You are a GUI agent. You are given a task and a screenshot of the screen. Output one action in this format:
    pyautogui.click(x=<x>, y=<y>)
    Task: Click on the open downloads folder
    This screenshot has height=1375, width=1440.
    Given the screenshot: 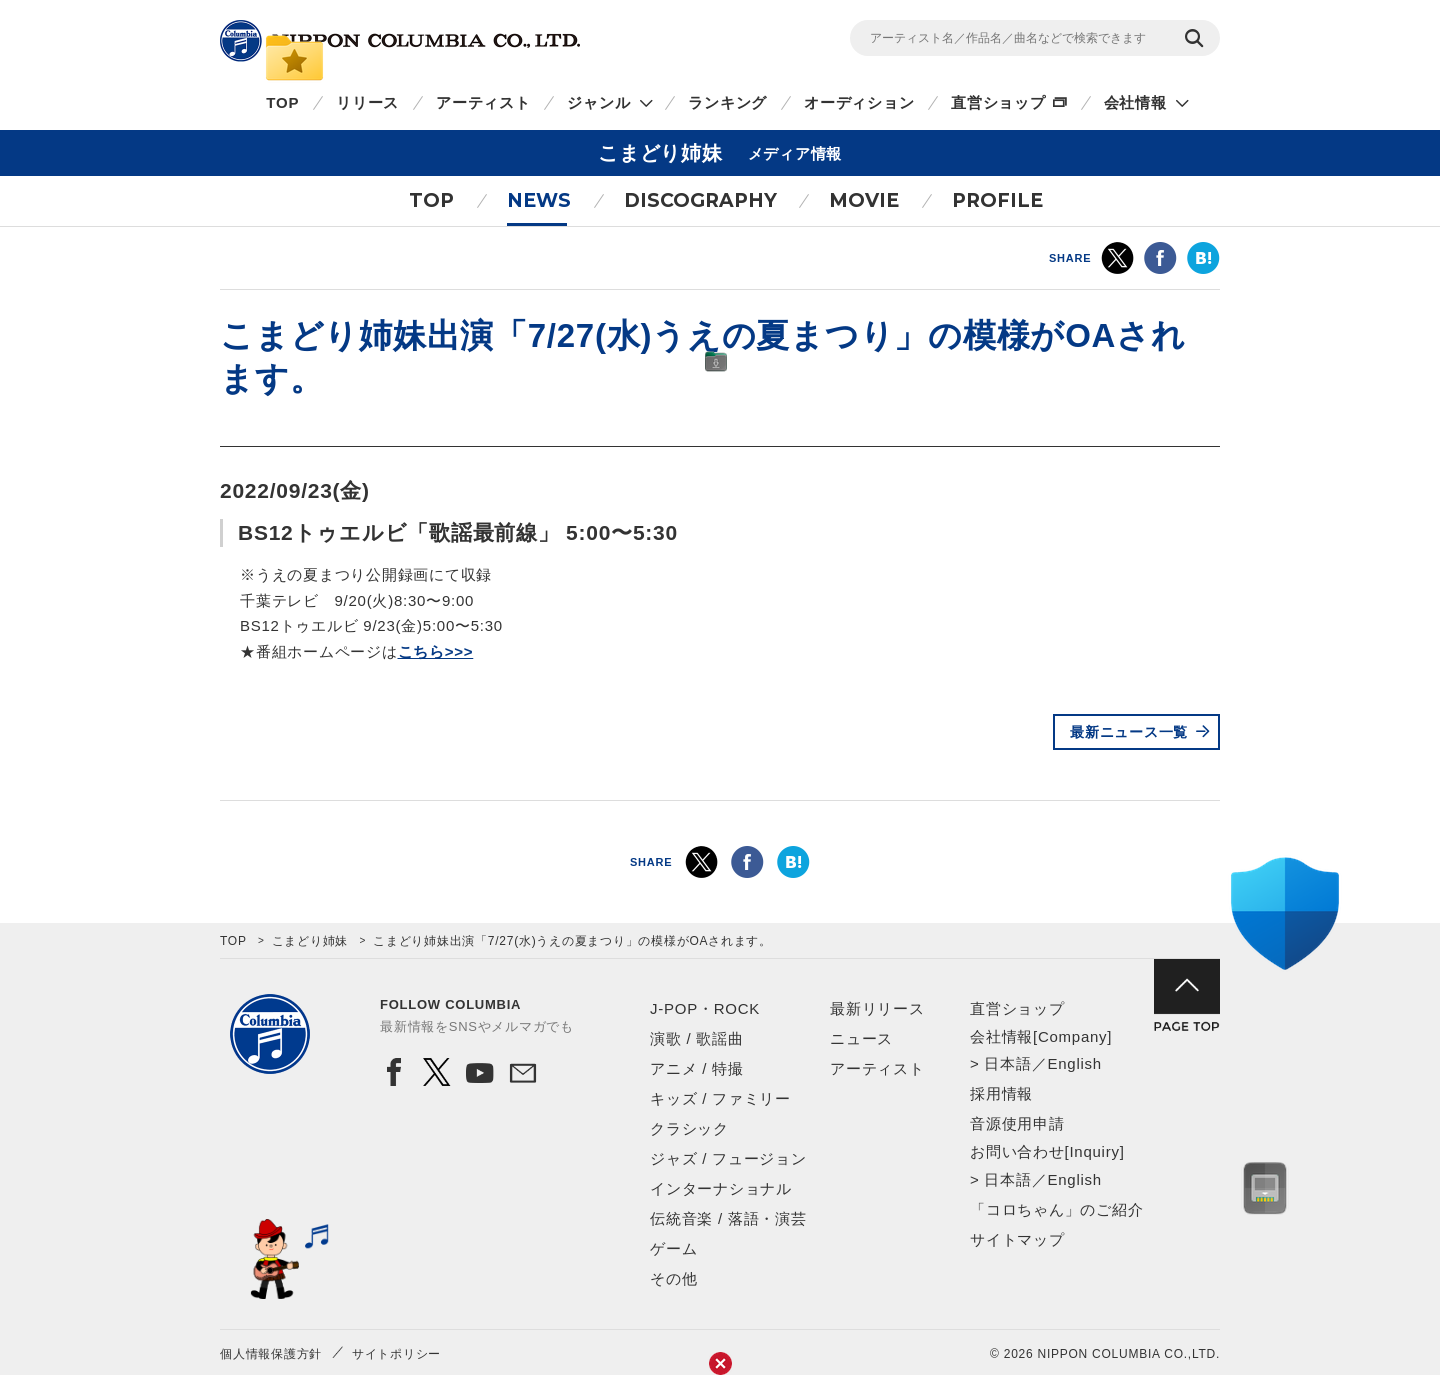 What is the action you would take?
    pyautogui.click(x=716, y=361)
    